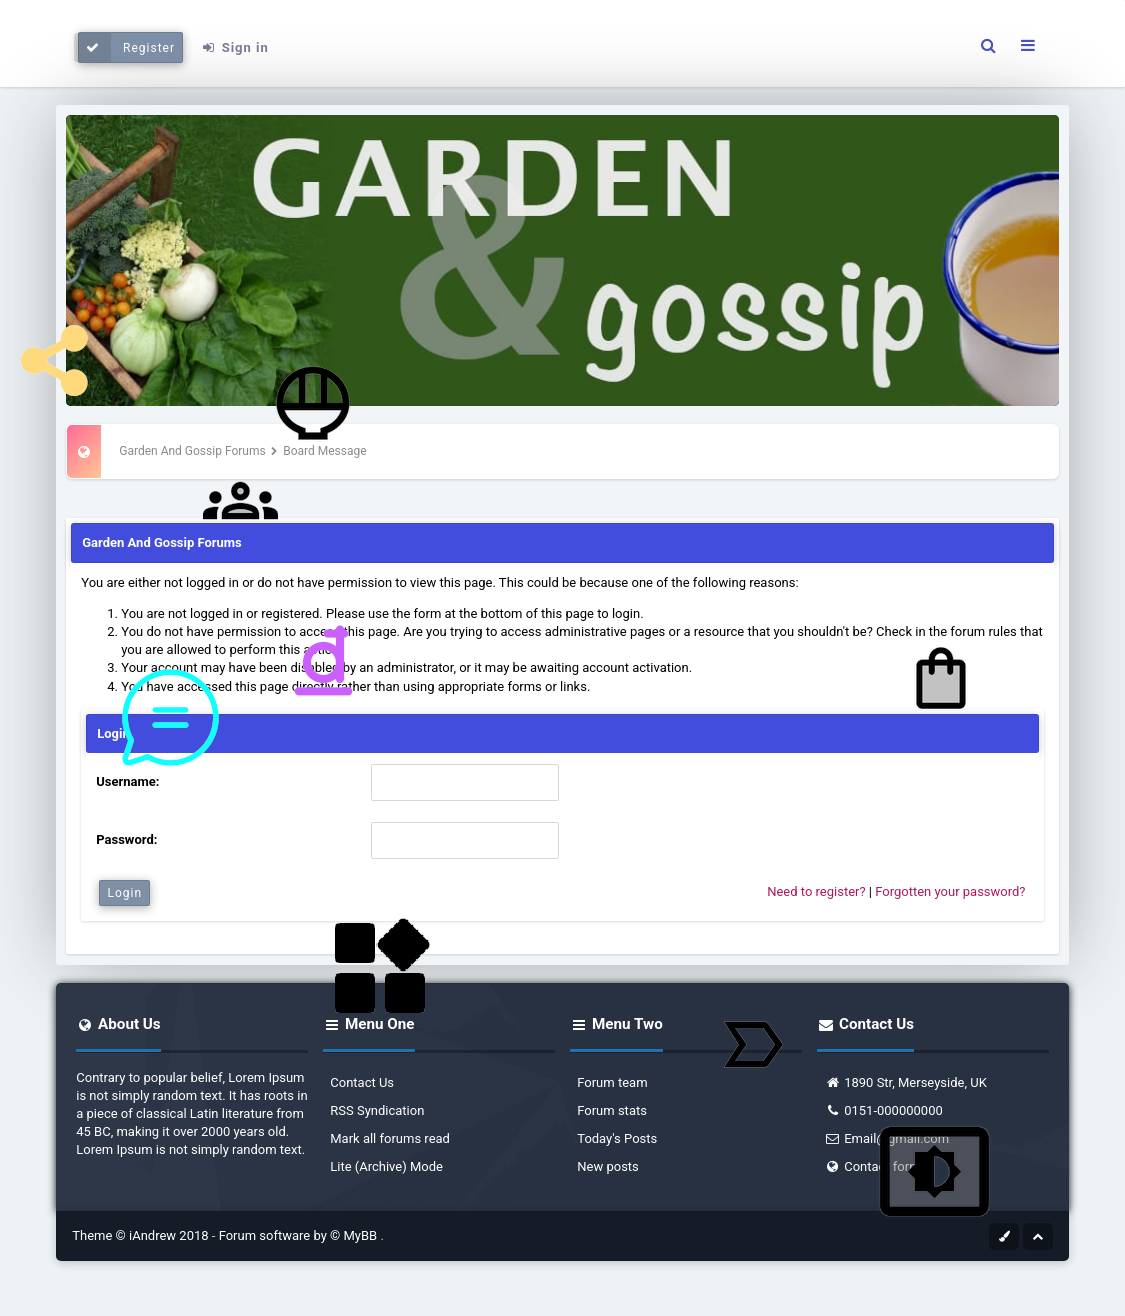 This screenshot has width=1125, height=1316. Describe the element at coordinates (380, 968) in the screenshot. I see `access widgets or mini-apps` at that location.